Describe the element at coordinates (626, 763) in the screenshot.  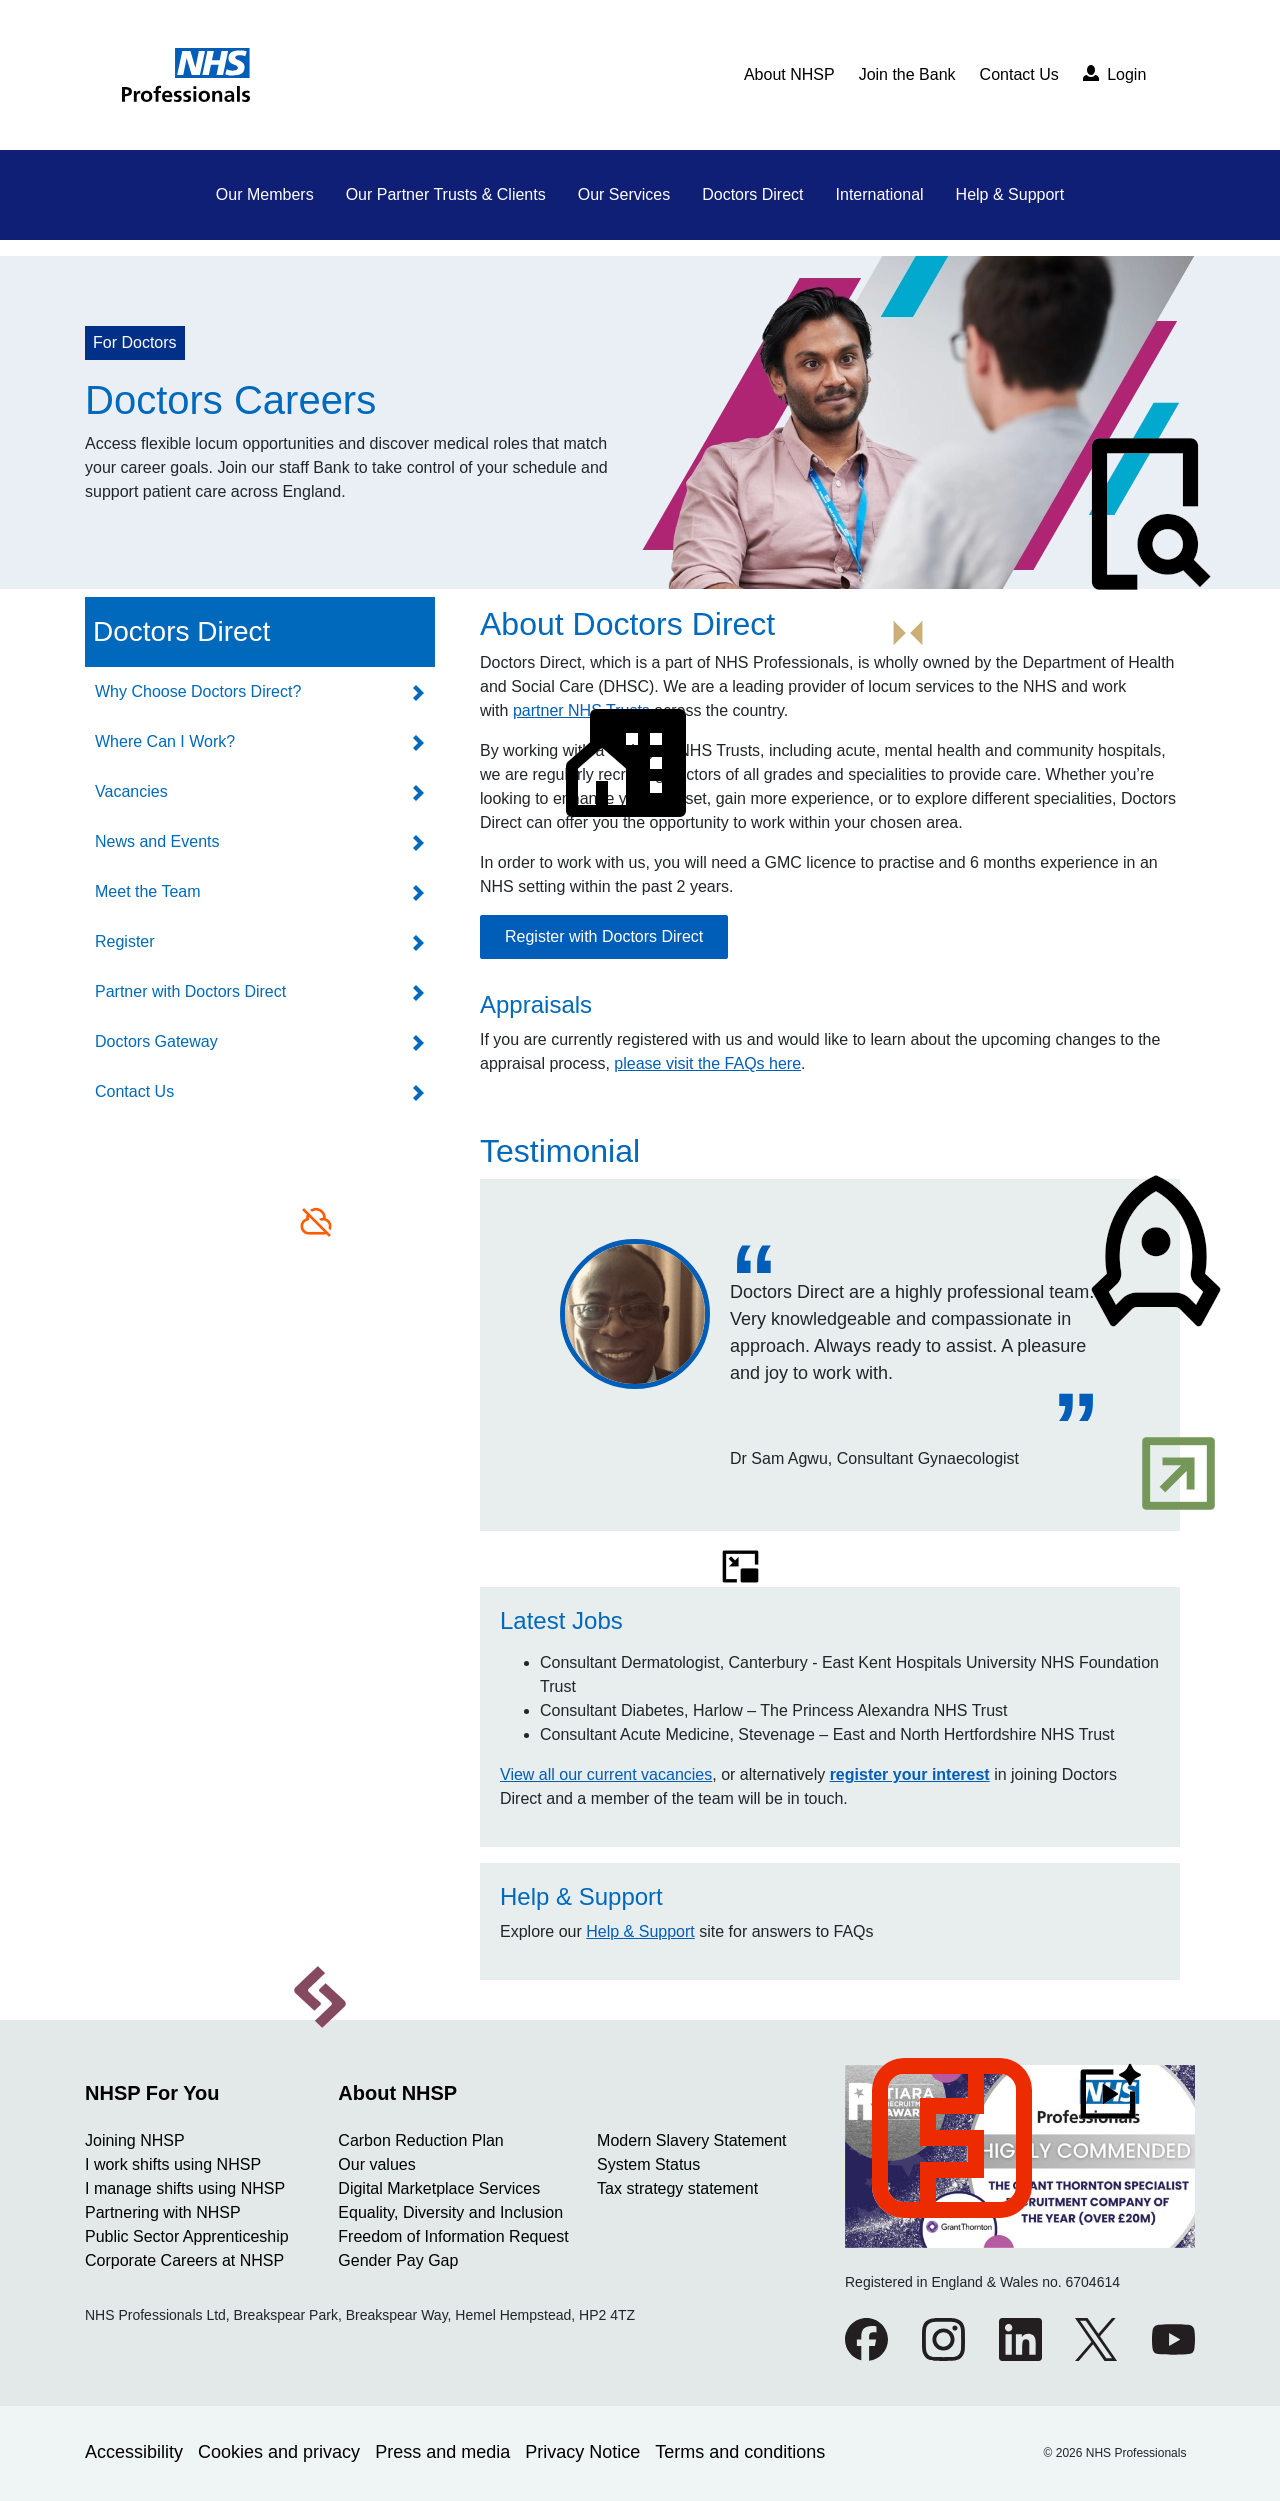
I see `access community features or forums` at that location.